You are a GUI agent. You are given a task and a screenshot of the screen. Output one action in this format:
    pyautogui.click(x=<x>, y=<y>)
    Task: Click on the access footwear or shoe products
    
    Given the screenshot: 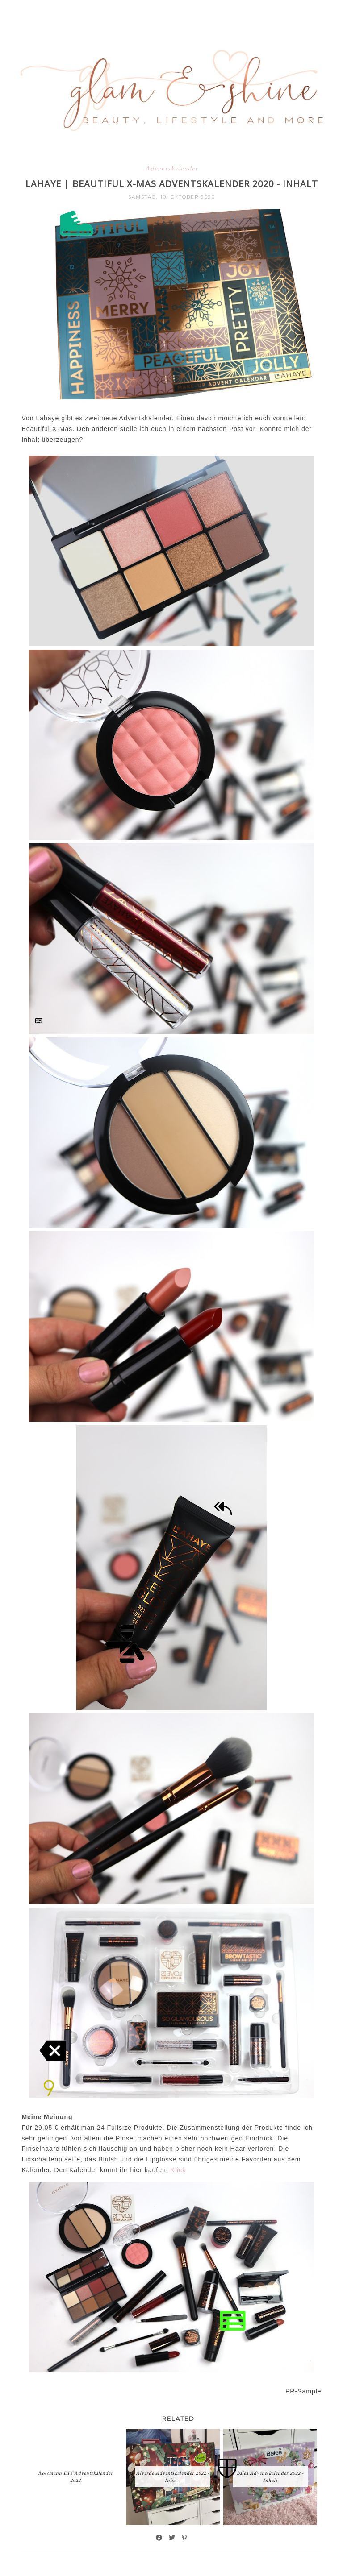 What is the action you would take?
    pyautogui.click(x=75, y=224)
    